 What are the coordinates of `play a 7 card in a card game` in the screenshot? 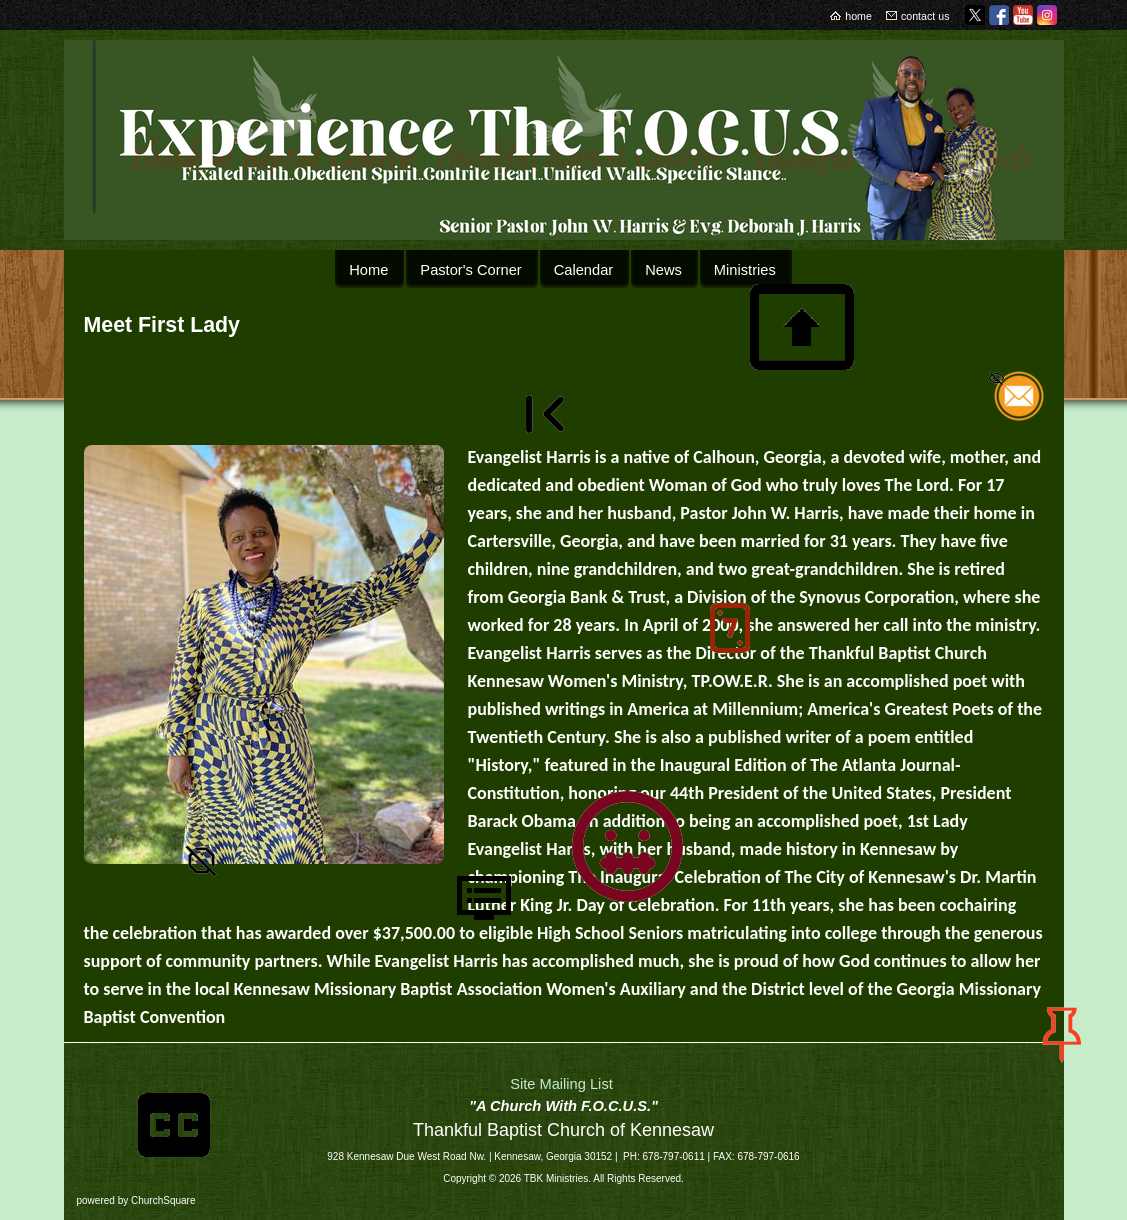 It's located at (730, 628).